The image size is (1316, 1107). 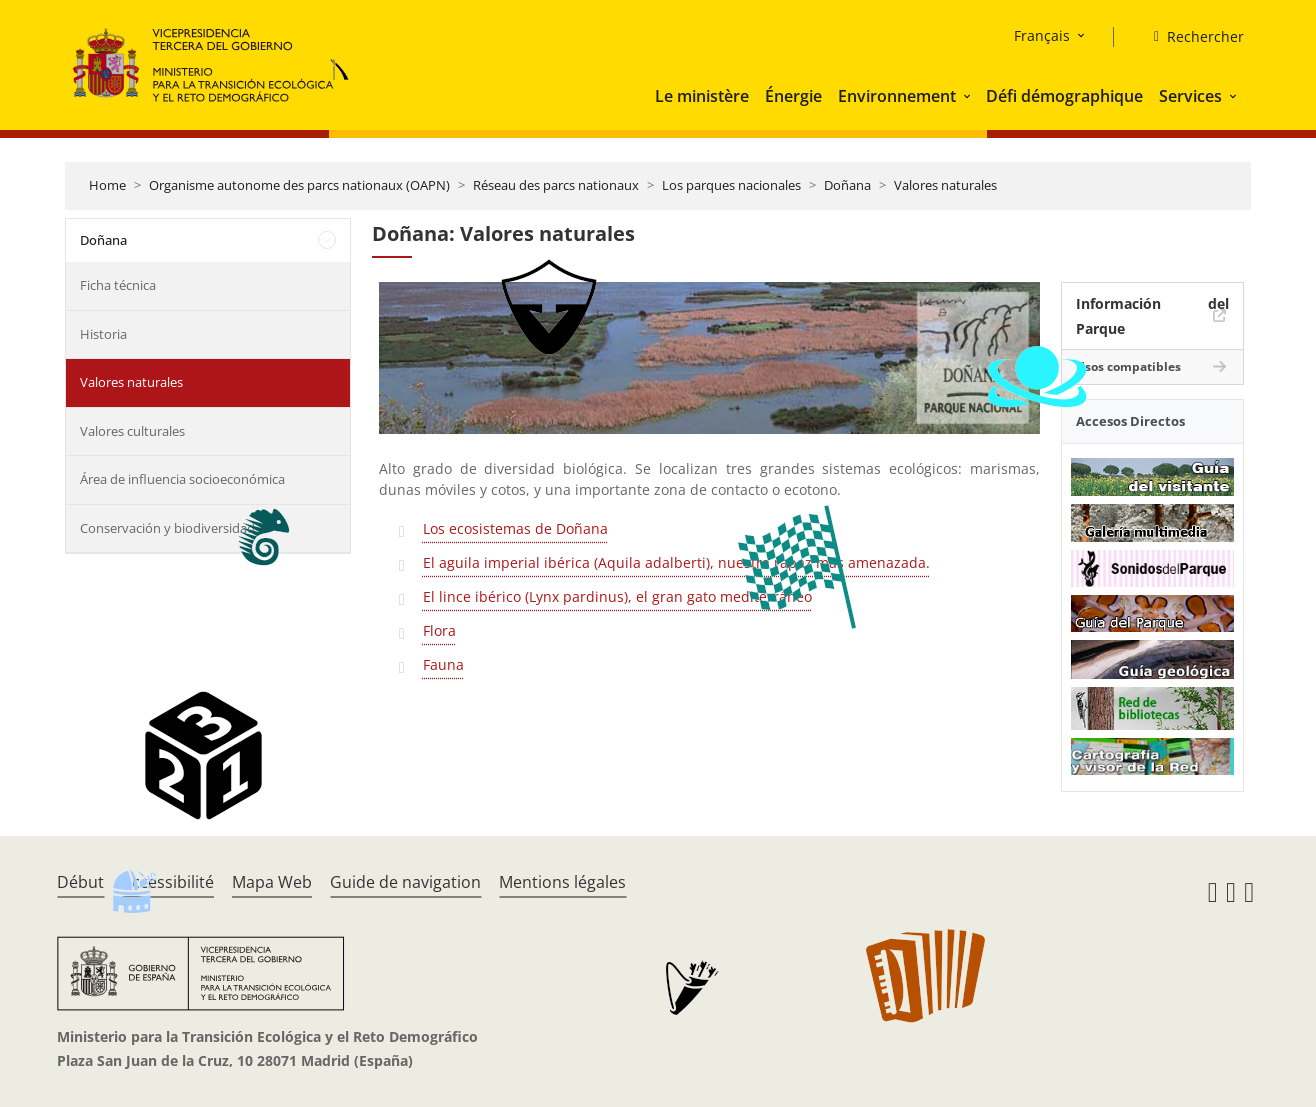 I want to click on represents a planet or celestial body in a space game, so click(x=1037, y=379).